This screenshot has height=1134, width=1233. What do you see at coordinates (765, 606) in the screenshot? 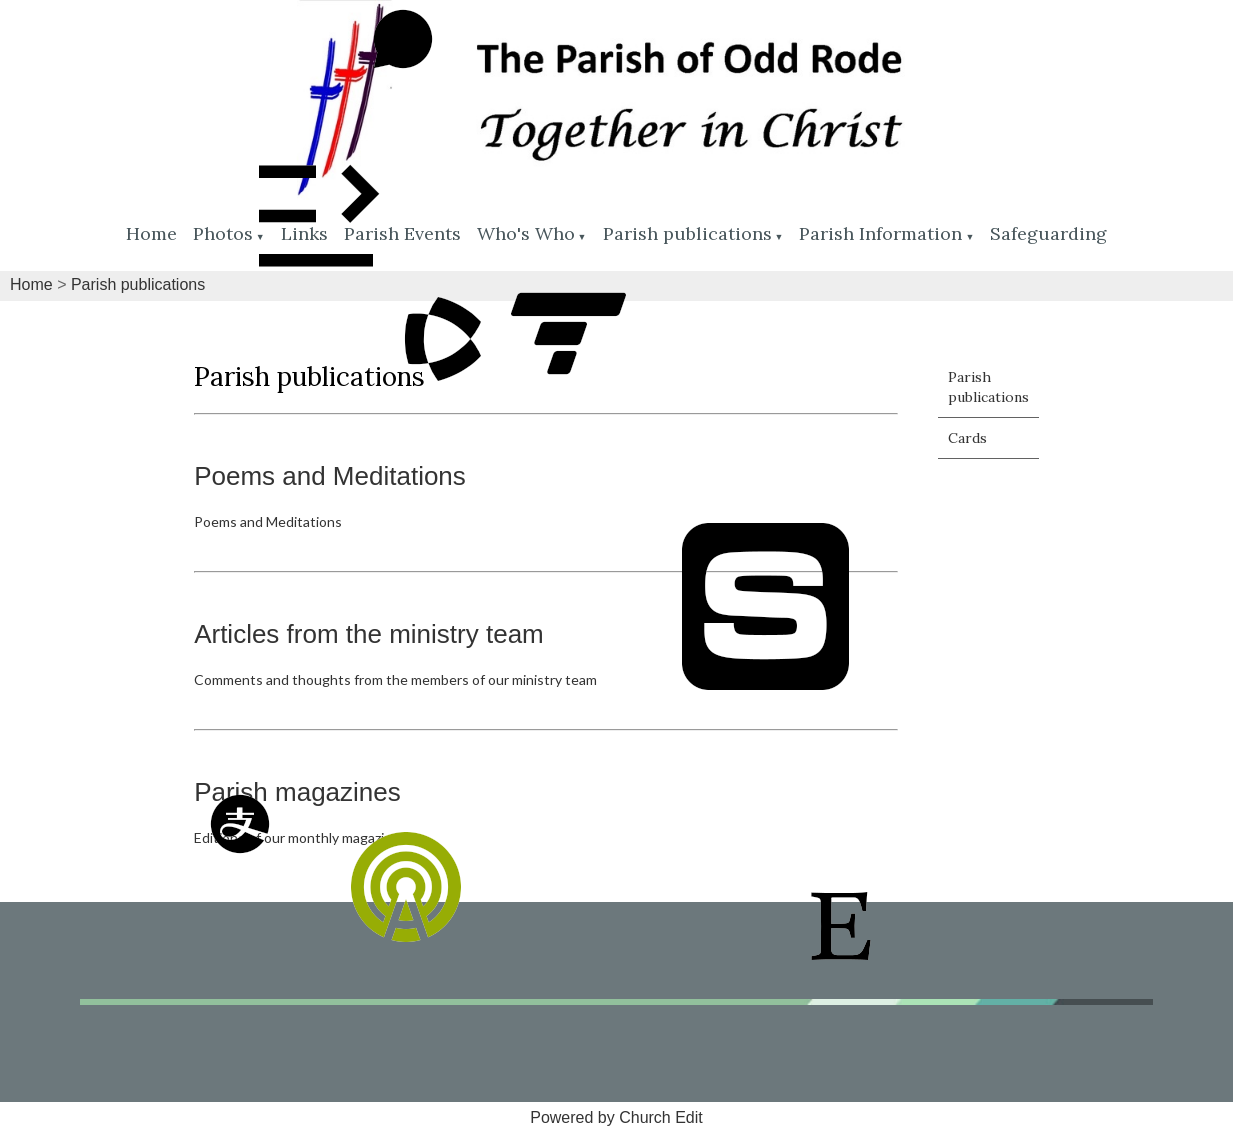
I see `open the Simkl app` at bounding box center [765, 606].